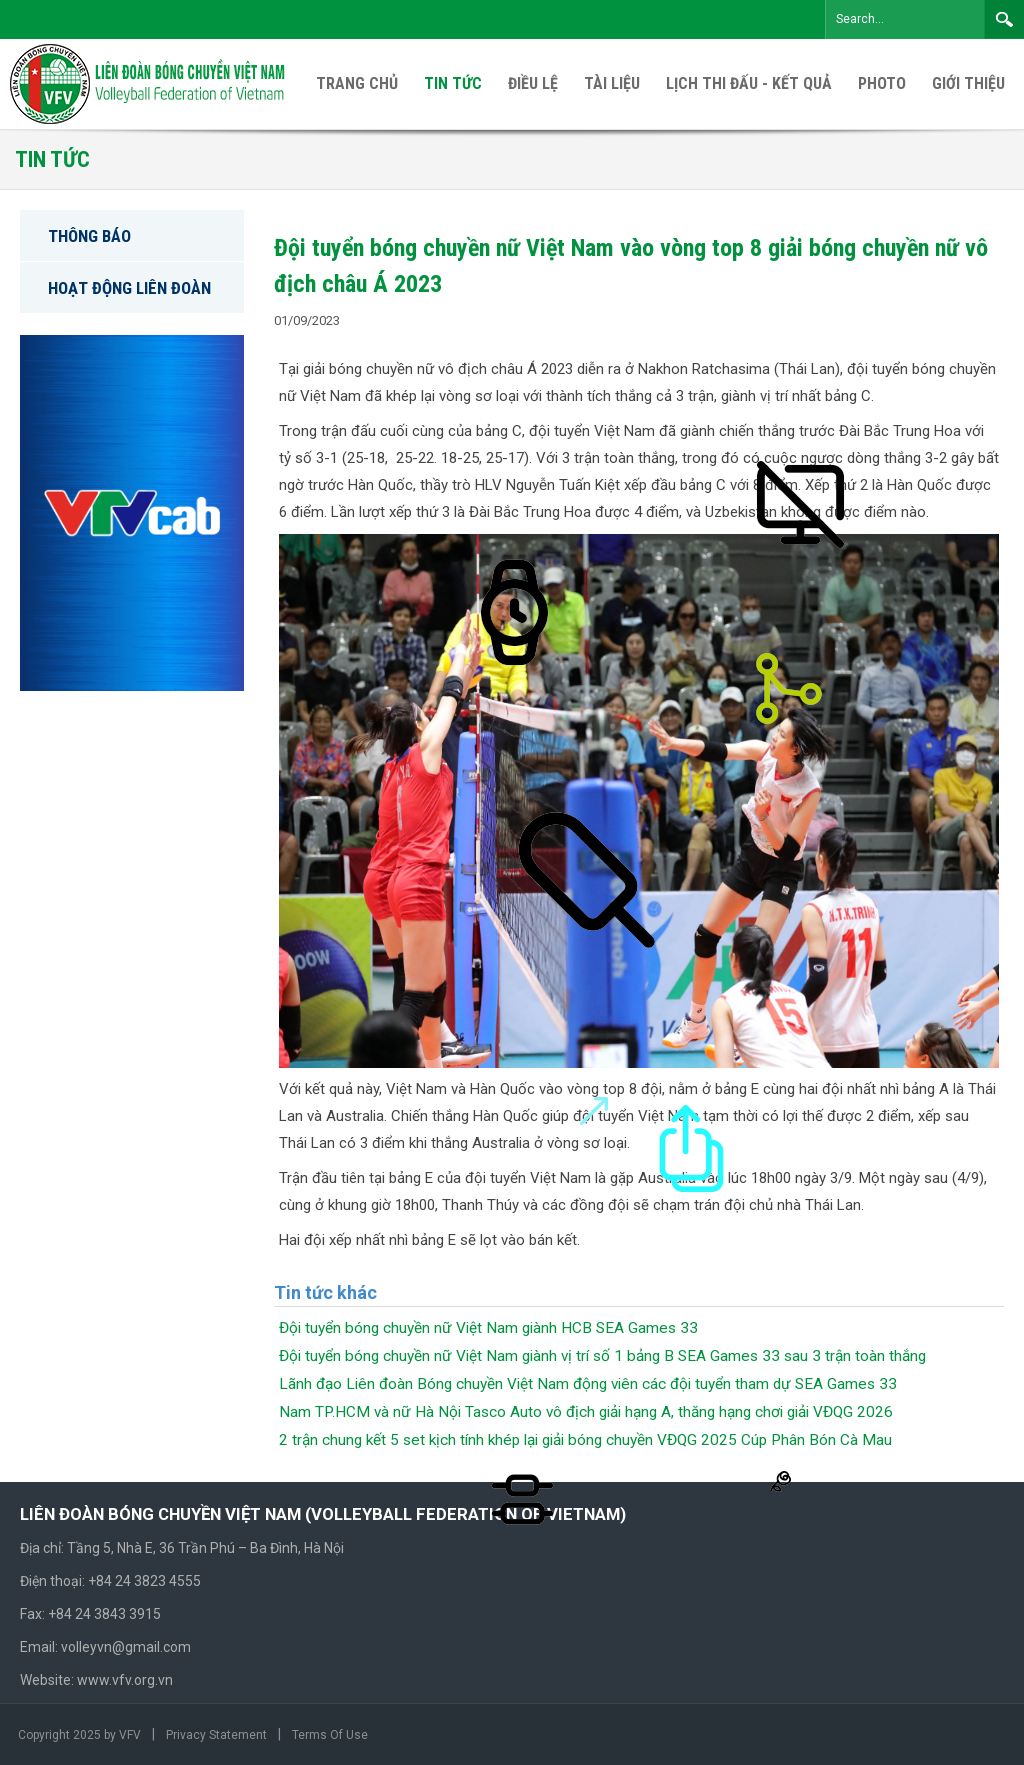  I want to click on view watch or wearable device settings, so click(514, 612).